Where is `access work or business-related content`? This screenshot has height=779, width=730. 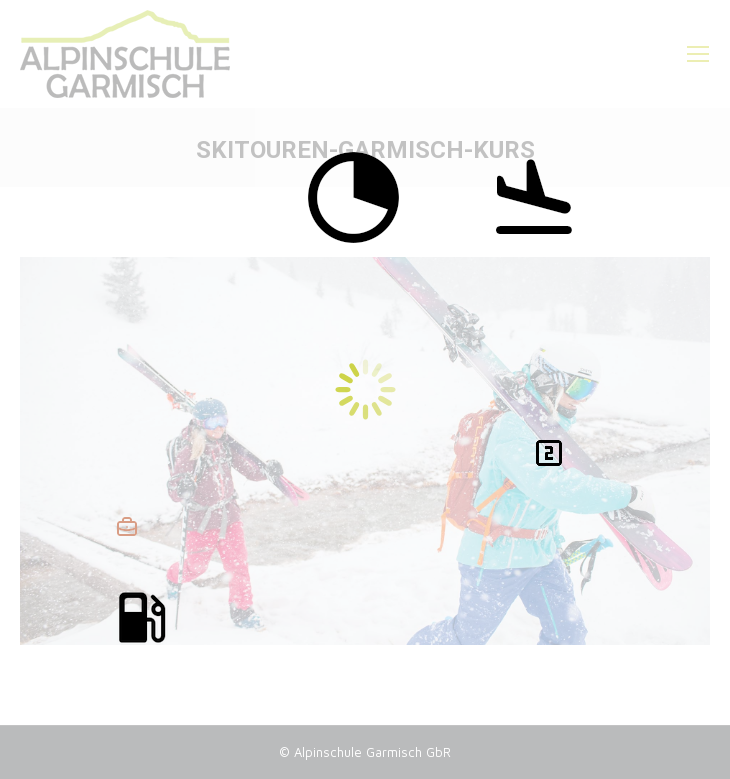 access work or business-related content is located at coordinates (127, 527).